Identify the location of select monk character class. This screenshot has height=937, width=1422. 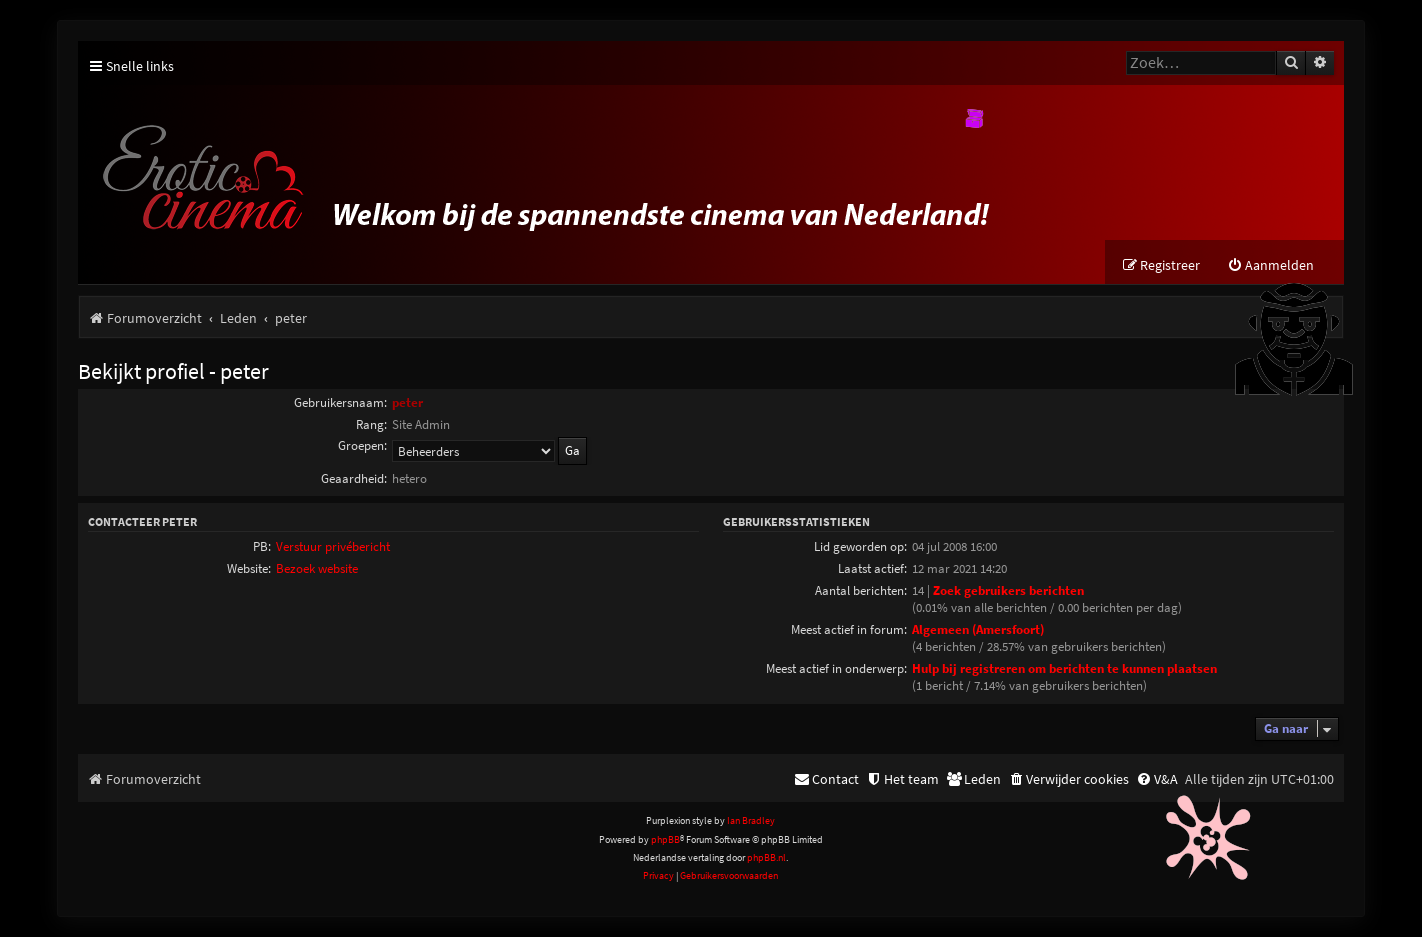
(1294, 336).